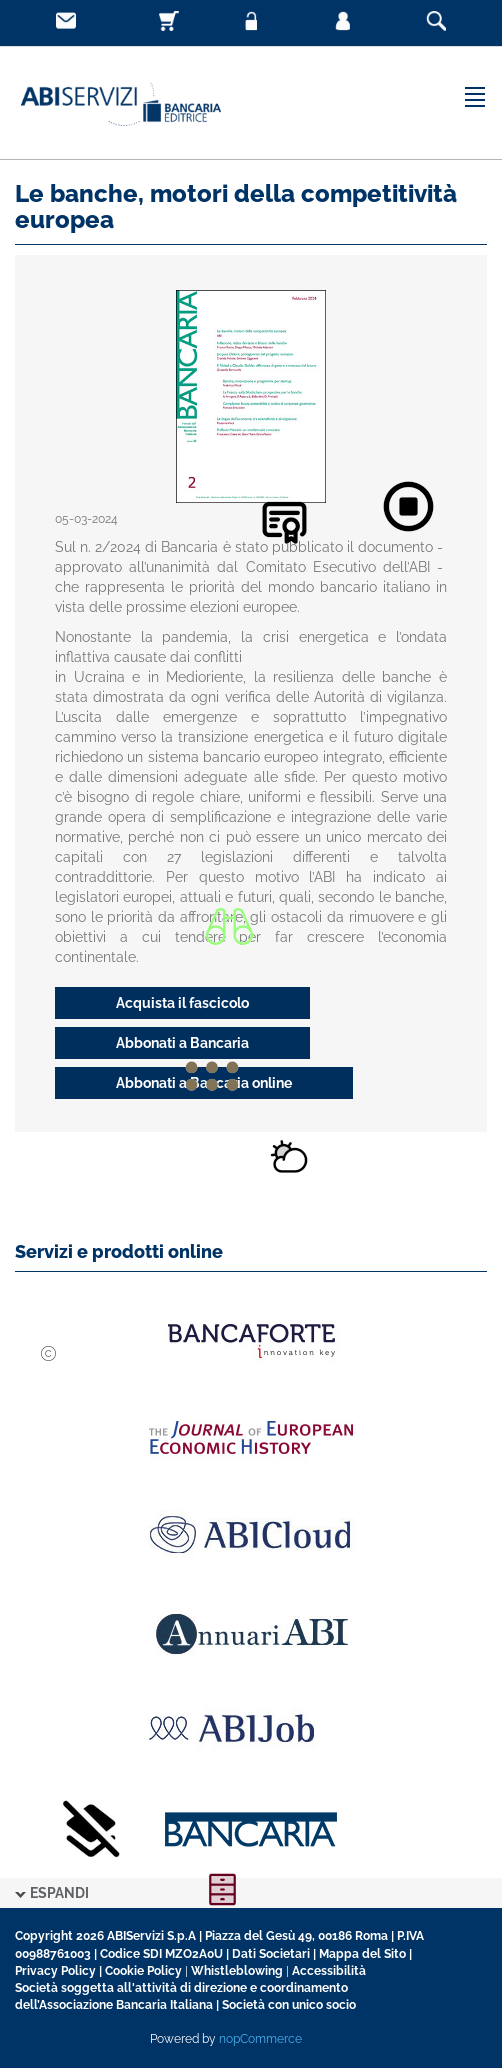  I want to click on drag to reorder or rearrange items, so click(212, 1076).